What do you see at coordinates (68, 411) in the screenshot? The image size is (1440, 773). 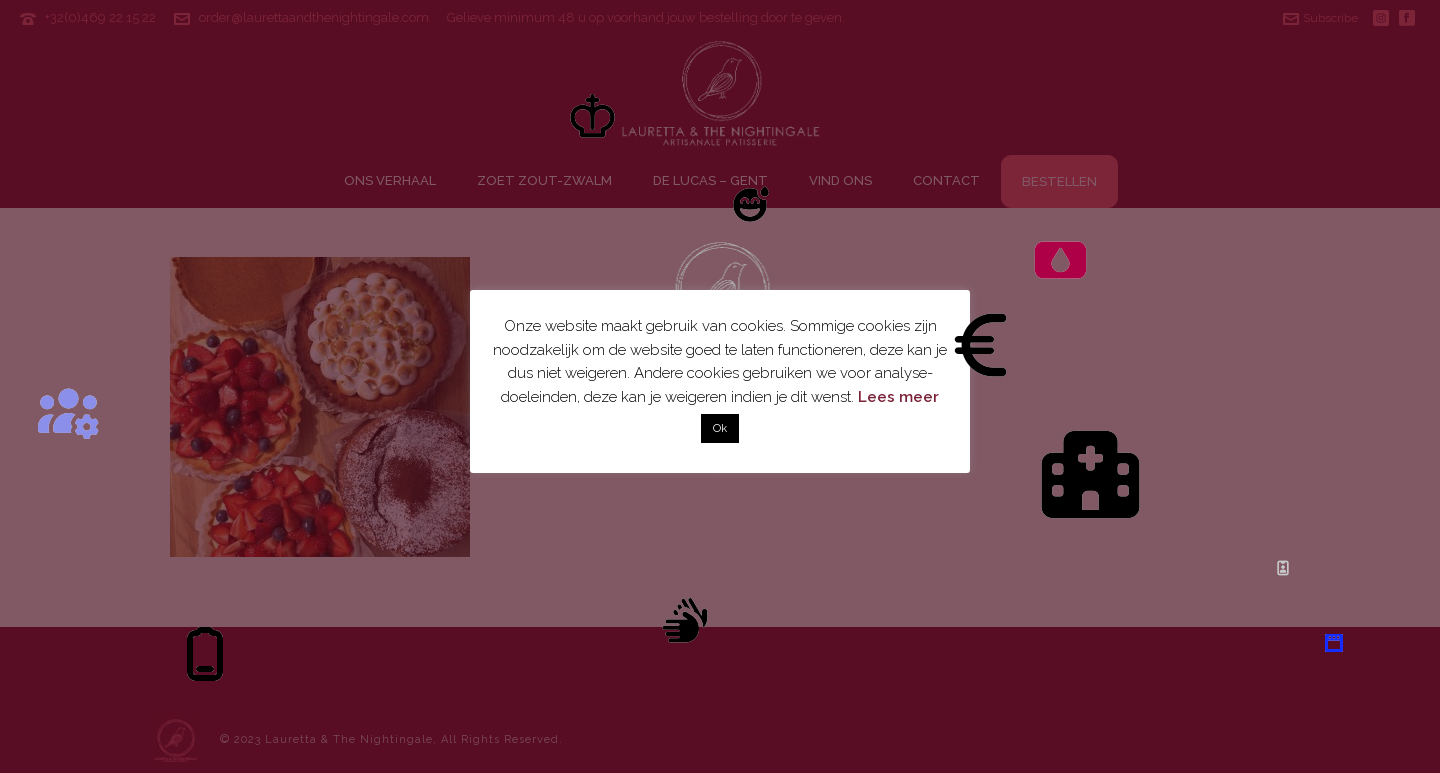 I see `manage user settings and permissions` at bounding box center [68, 411].